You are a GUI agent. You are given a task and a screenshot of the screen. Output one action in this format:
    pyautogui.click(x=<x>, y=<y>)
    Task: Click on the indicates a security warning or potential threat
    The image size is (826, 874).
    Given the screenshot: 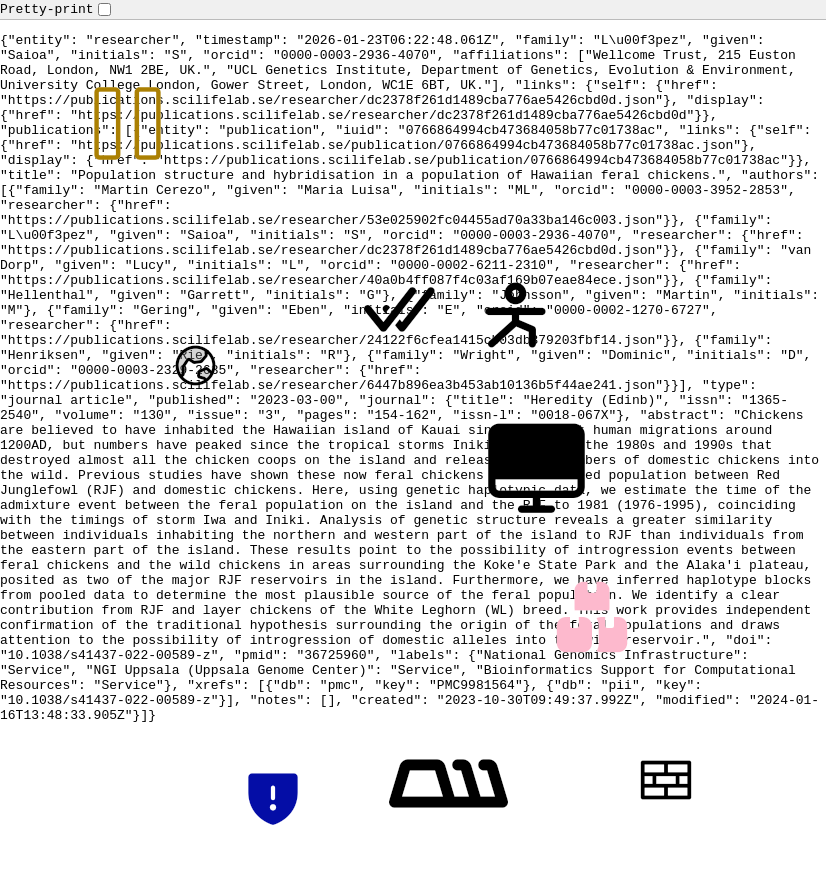 What is the action you would take?
    pyautogui.click(x=273, y=796)
    